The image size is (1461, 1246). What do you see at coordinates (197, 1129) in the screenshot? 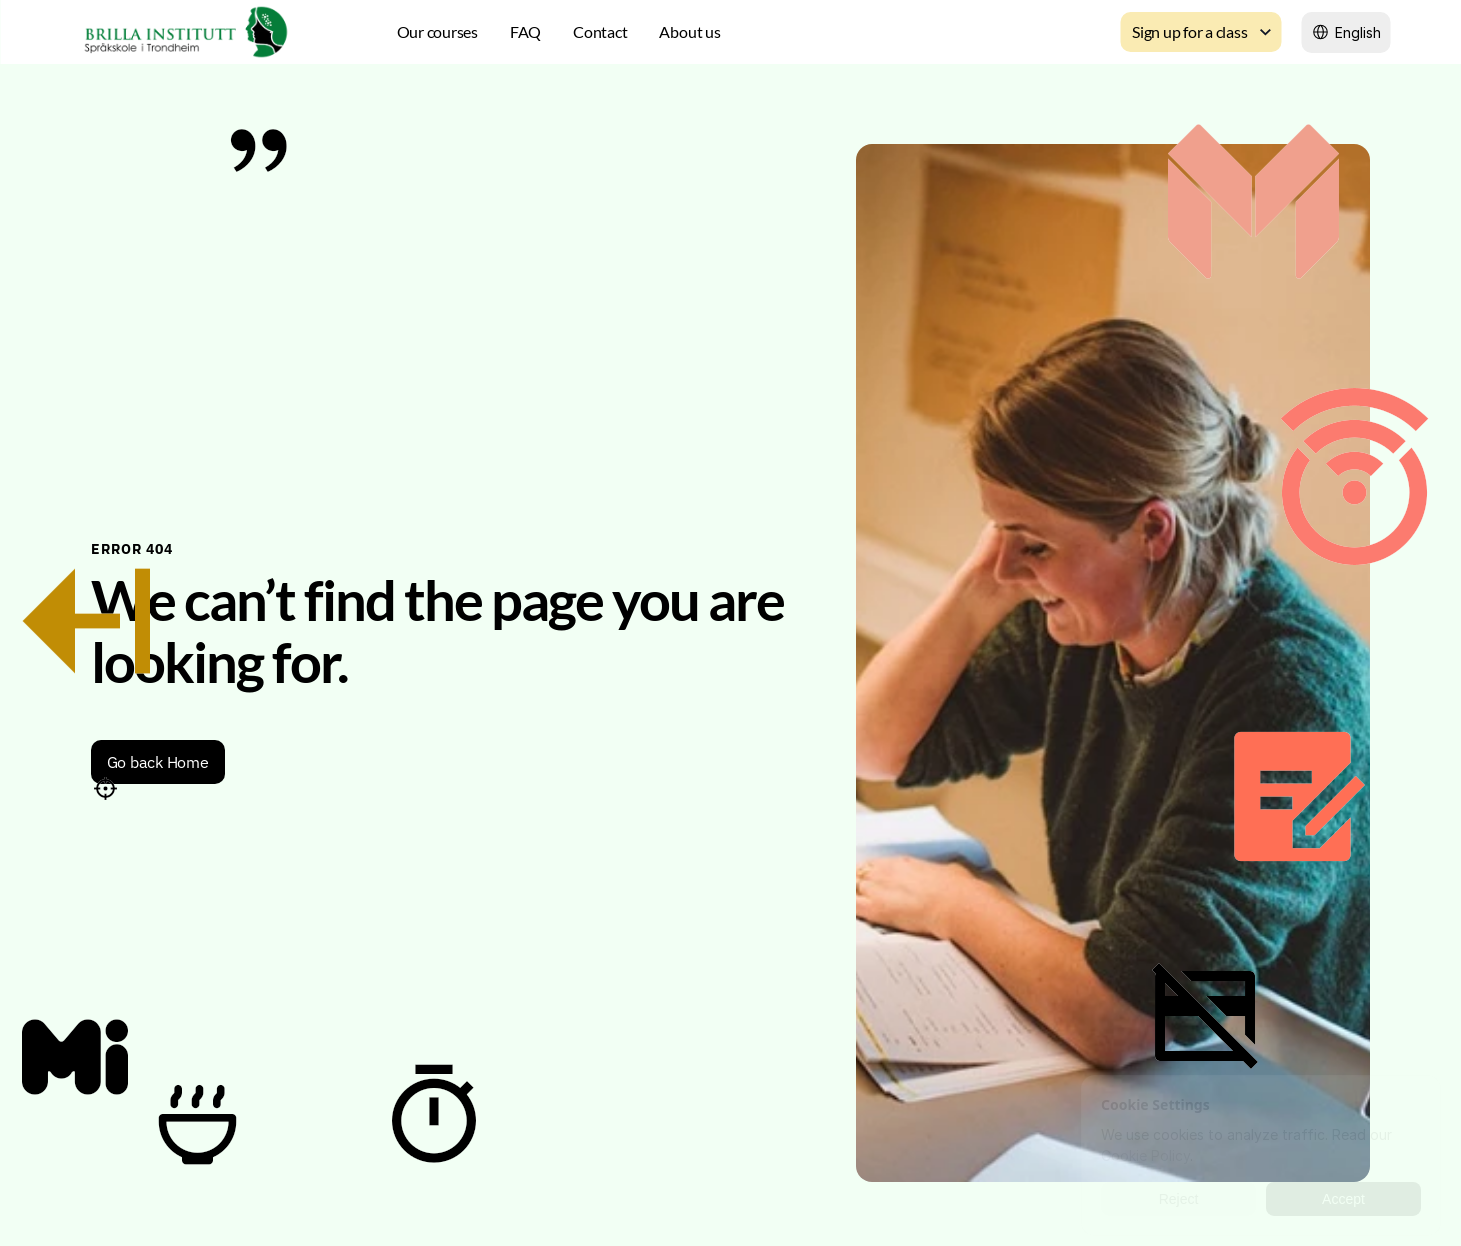
I see `view food or dining options` at bounding box center [197, 1129].